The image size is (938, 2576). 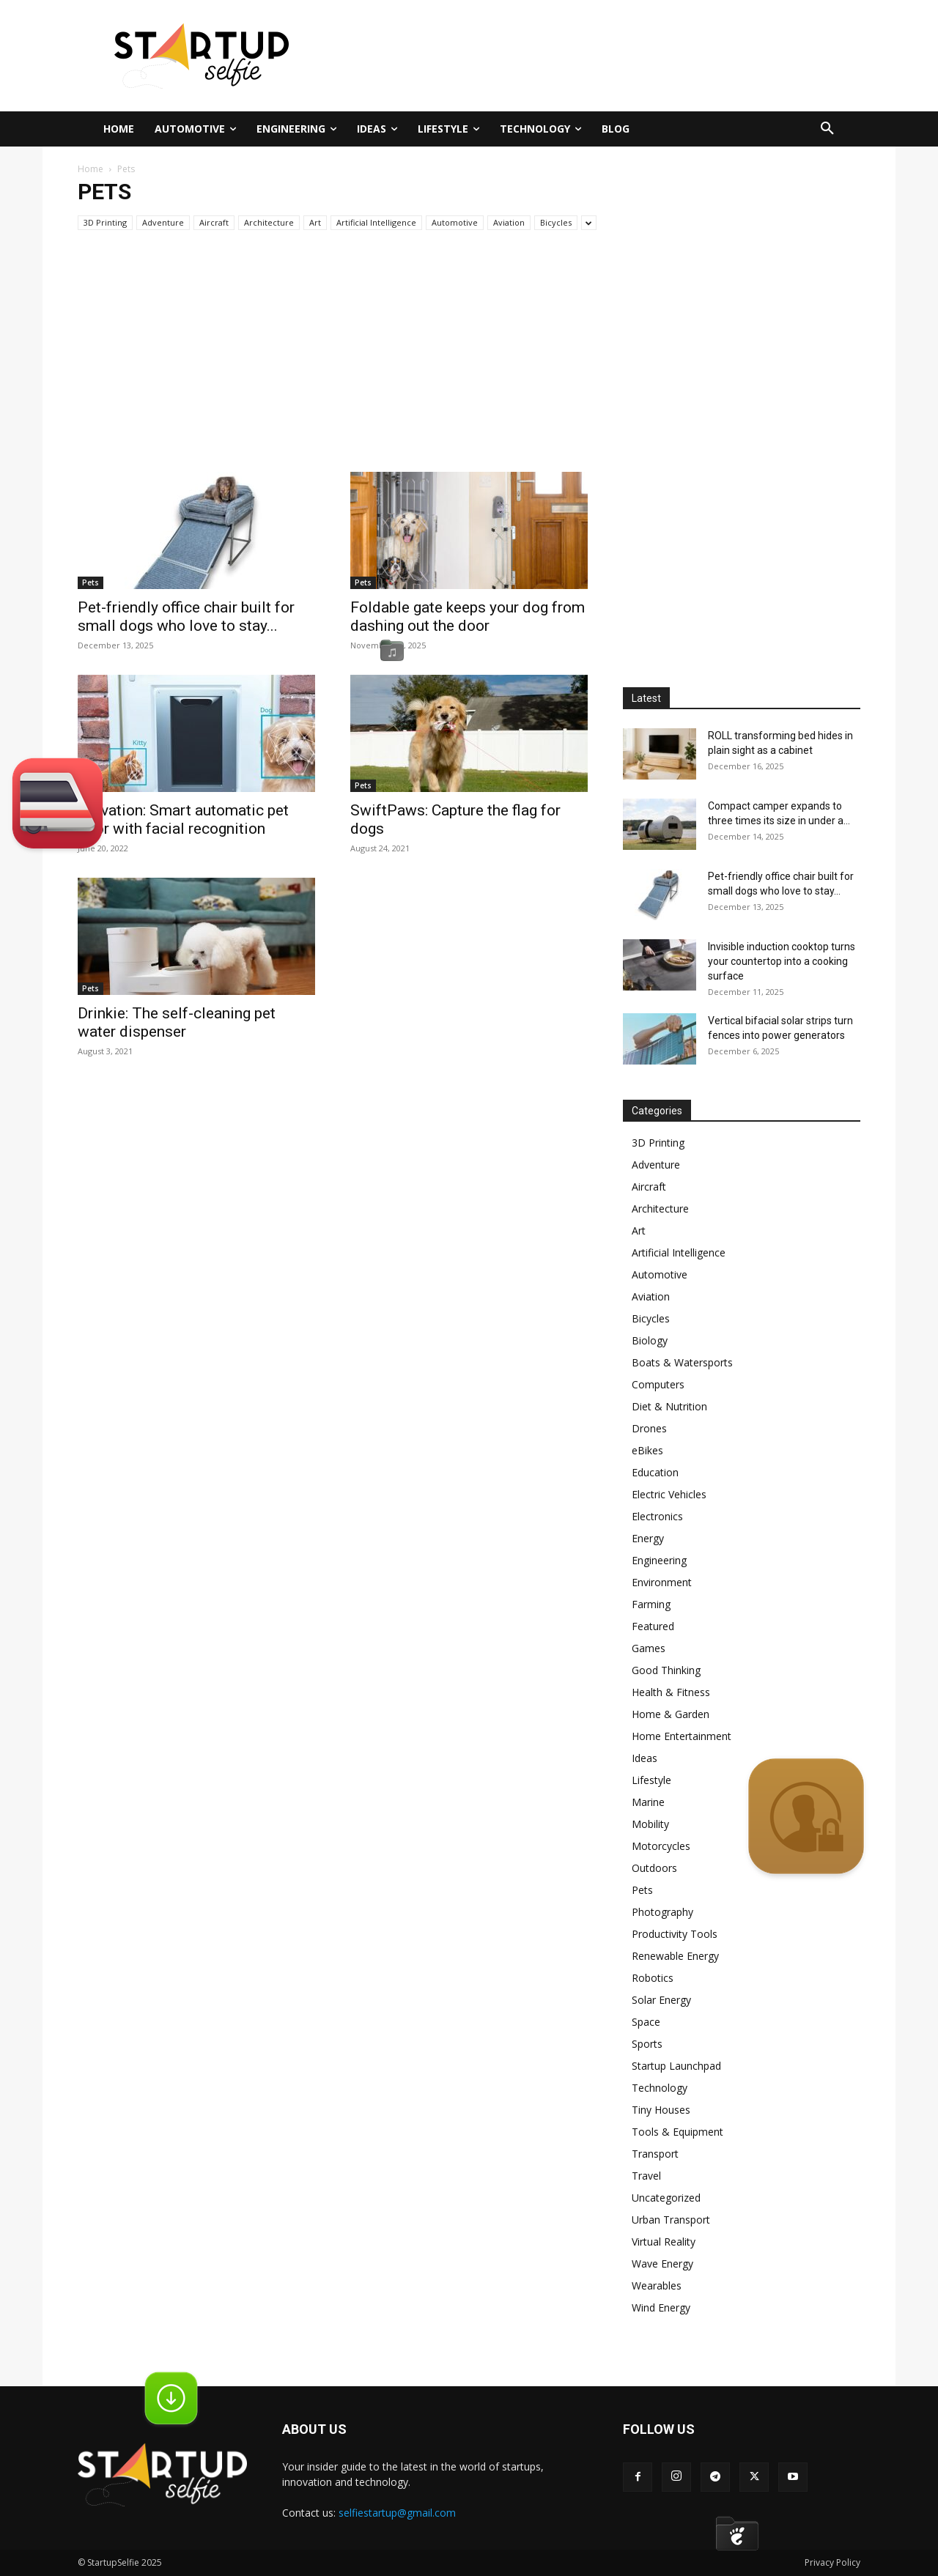 I want to click on configure network information service (NIS) settings, so click(x=806, y=1816).